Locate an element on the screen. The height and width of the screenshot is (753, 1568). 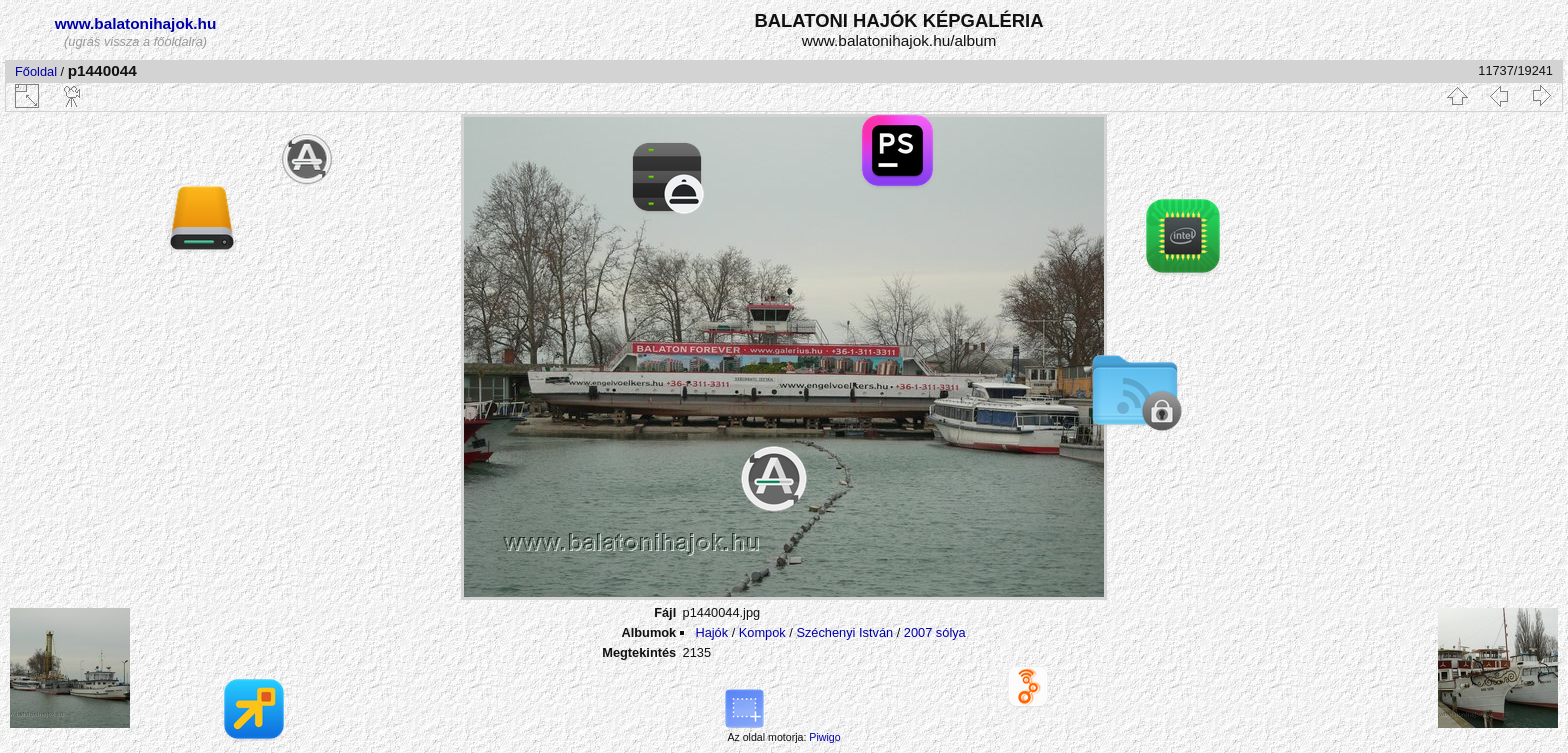
launch VMware Remote Console application is located at coordinates (254, 709).